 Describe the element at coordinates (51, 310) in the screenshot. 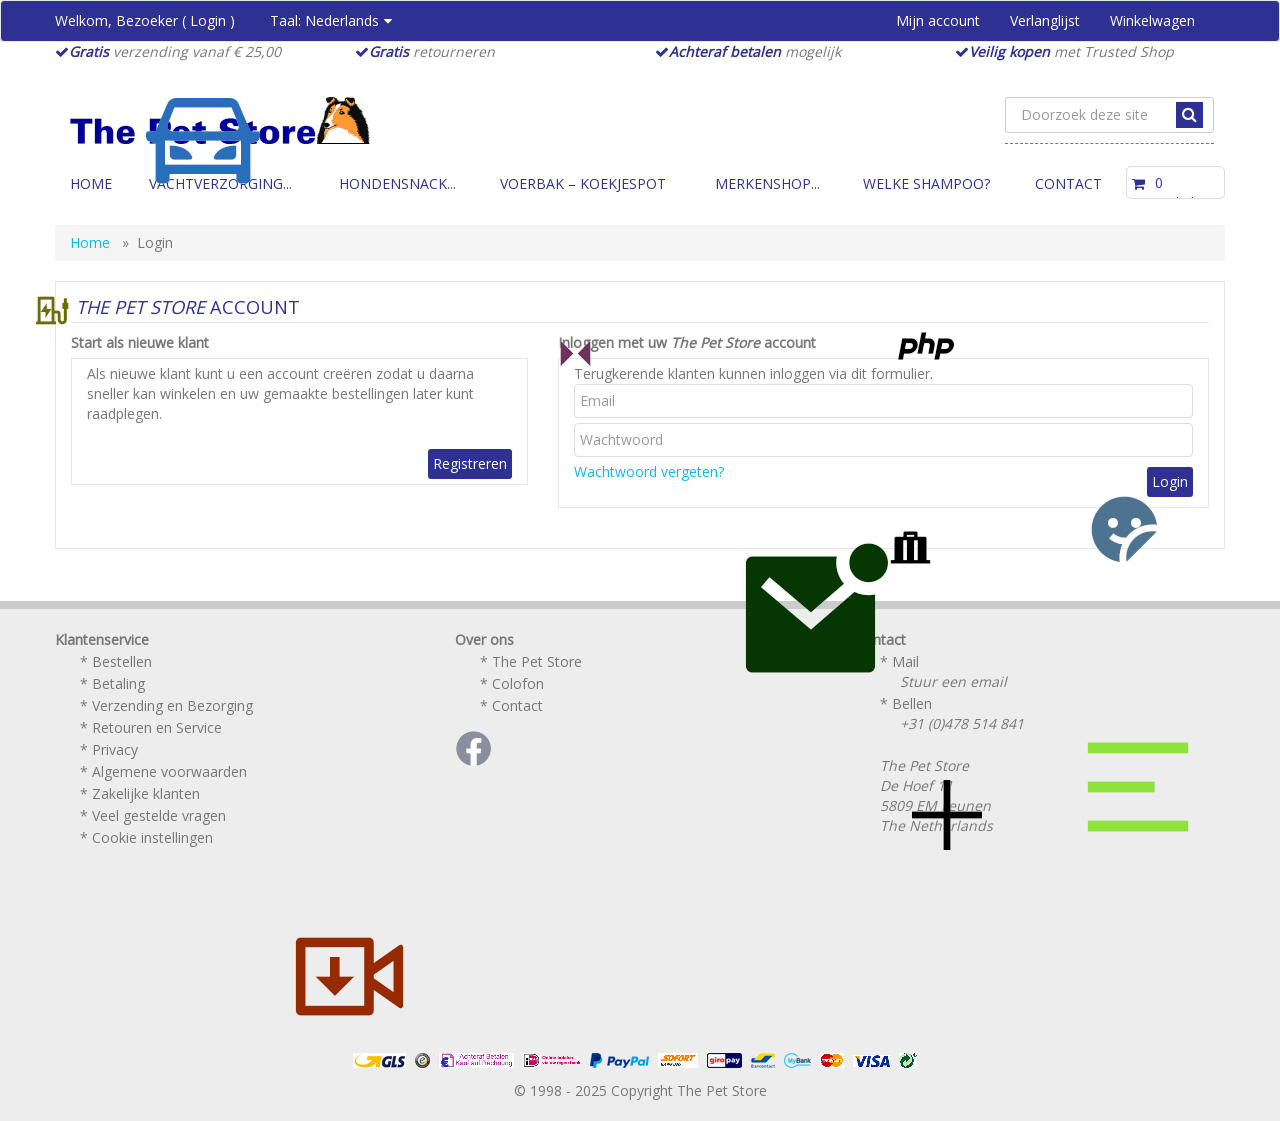

I see `find nearby EV charging stations` at that location.